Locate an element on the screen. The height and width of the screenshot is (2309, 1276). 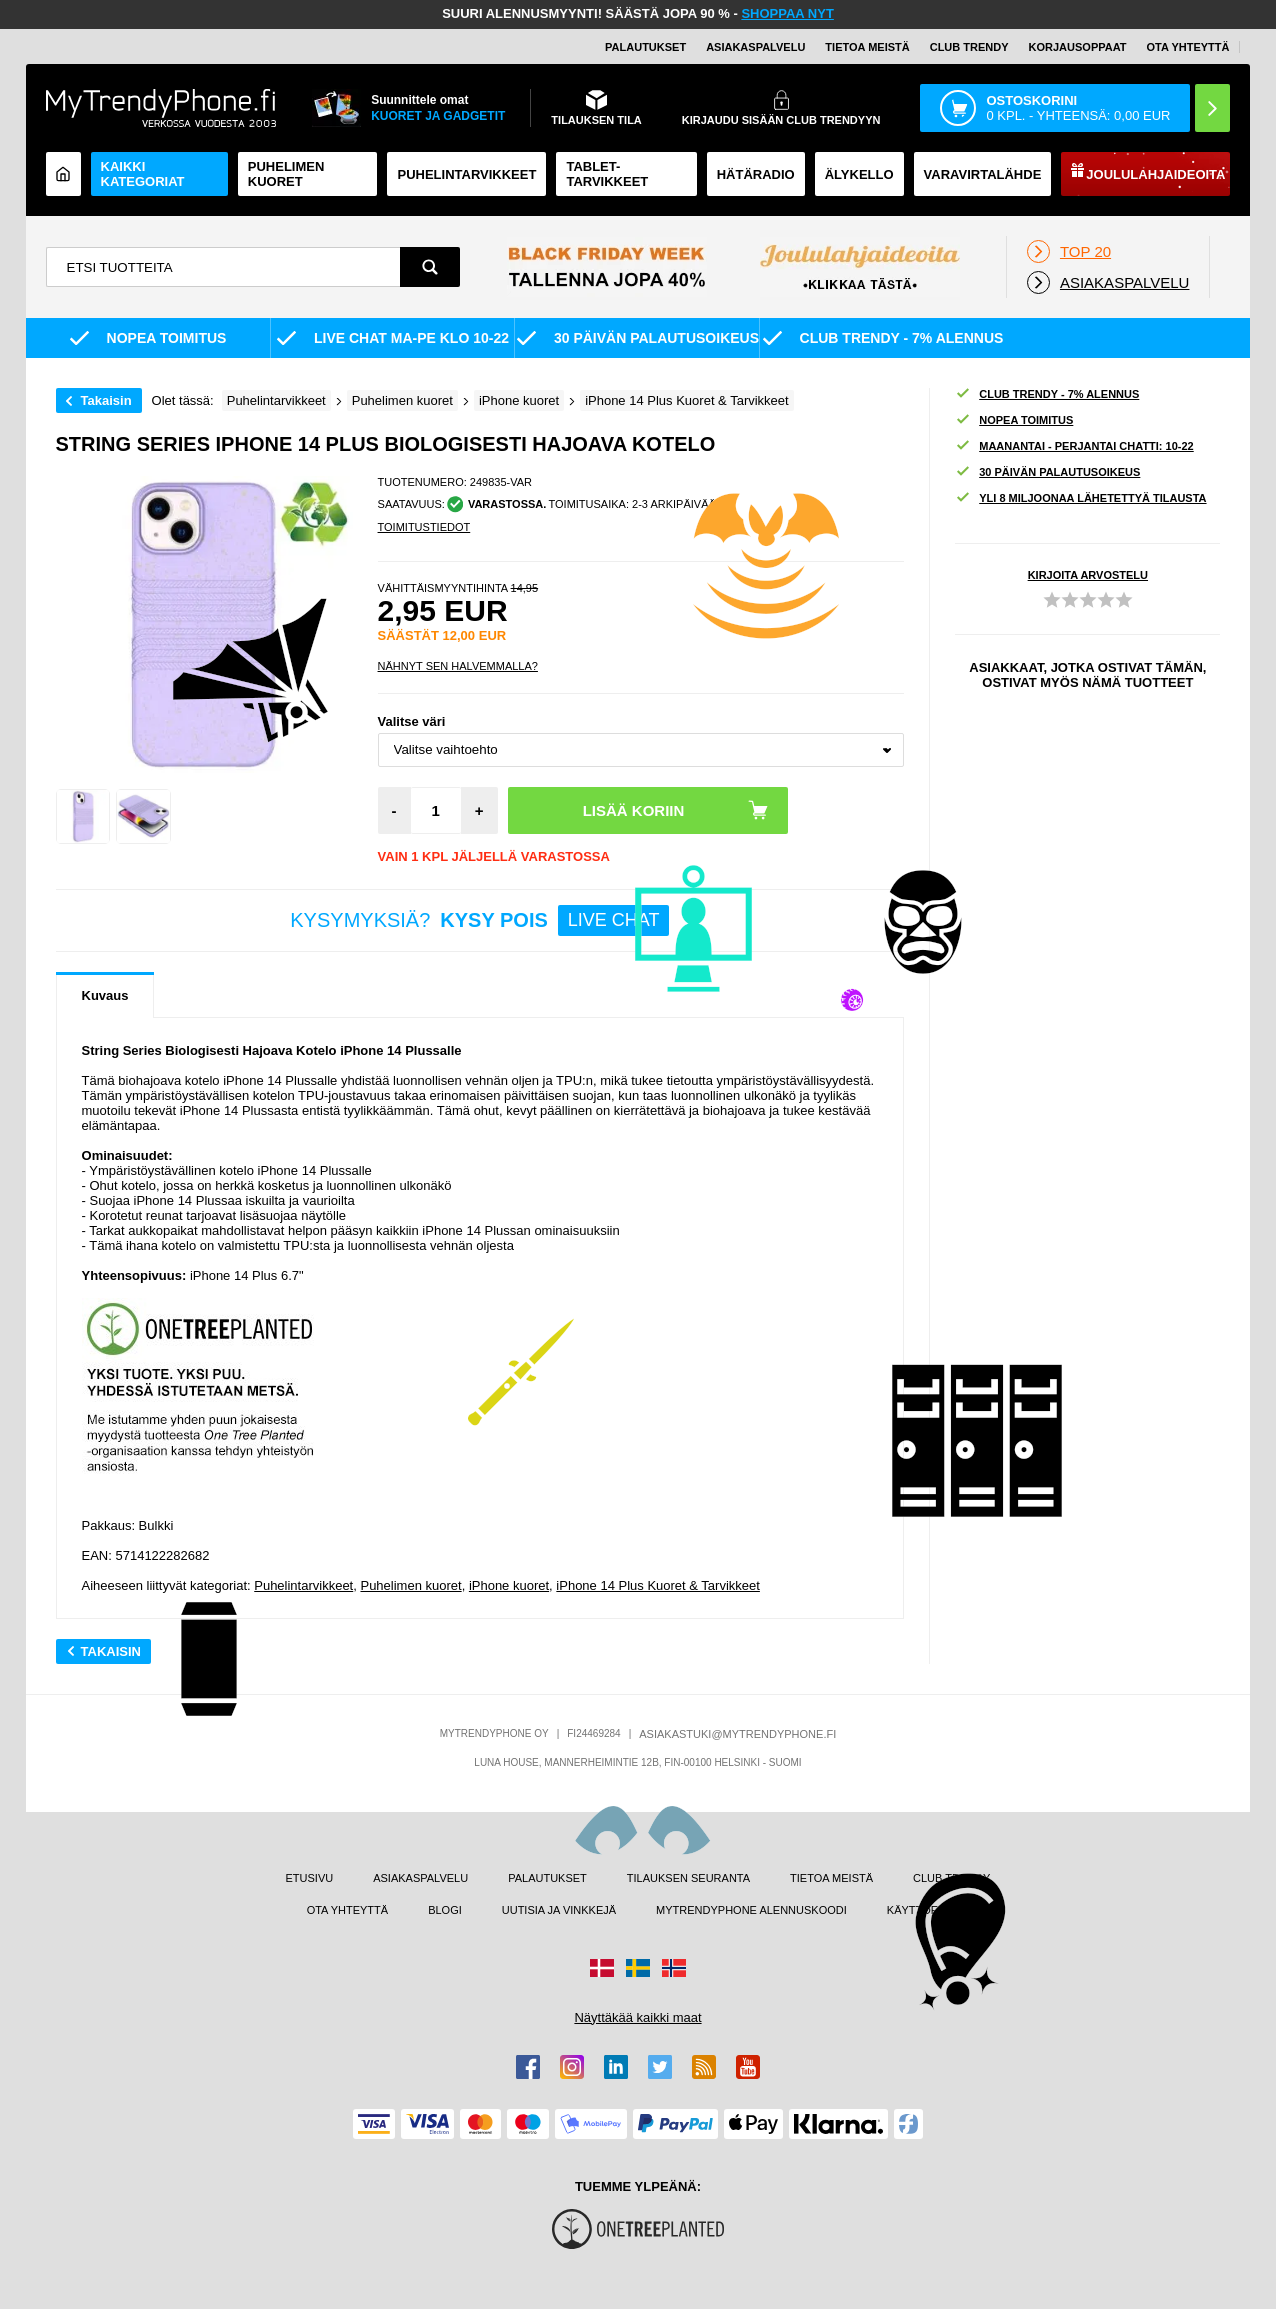
select a wrestler character or avatar is located at coordinates (923, 922).